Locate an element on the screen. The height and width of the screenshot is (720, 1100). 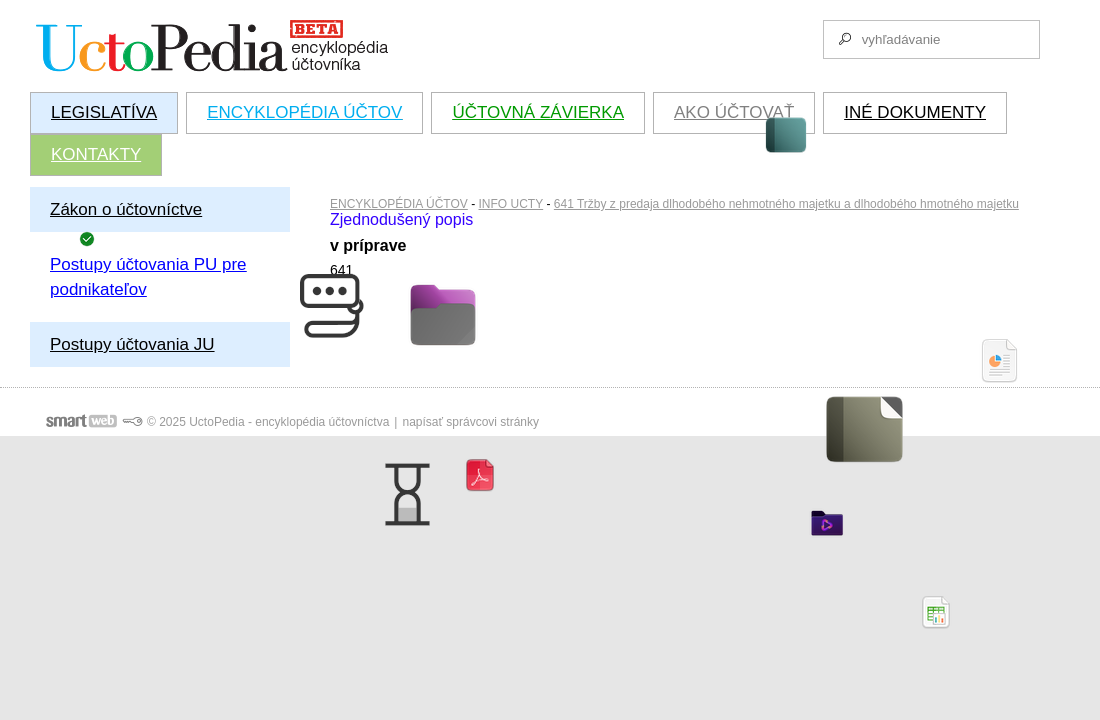
open wondershare vidair video files folder is located at coordinates (827, 524).